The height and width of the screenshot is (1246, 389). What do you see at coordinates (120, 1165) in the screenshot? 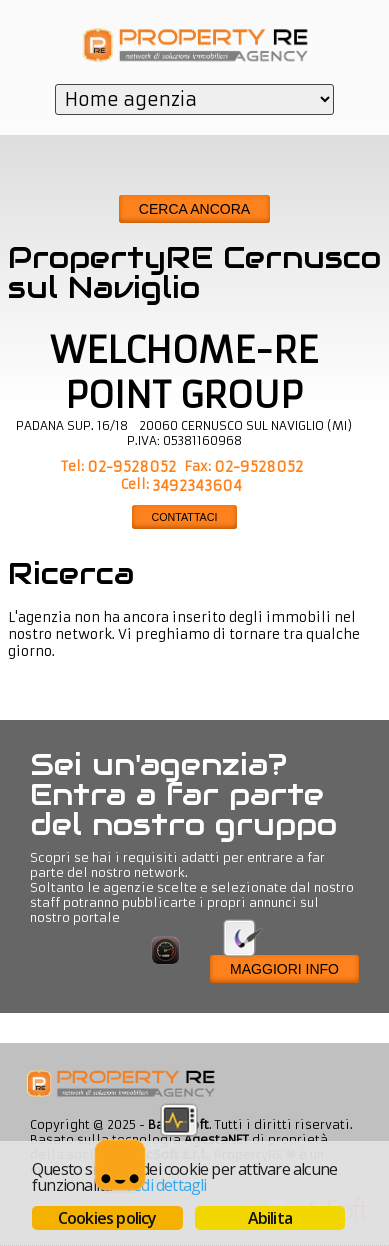
I see `launch Enter the Gungeon game` at bounding box center [120, 1165].